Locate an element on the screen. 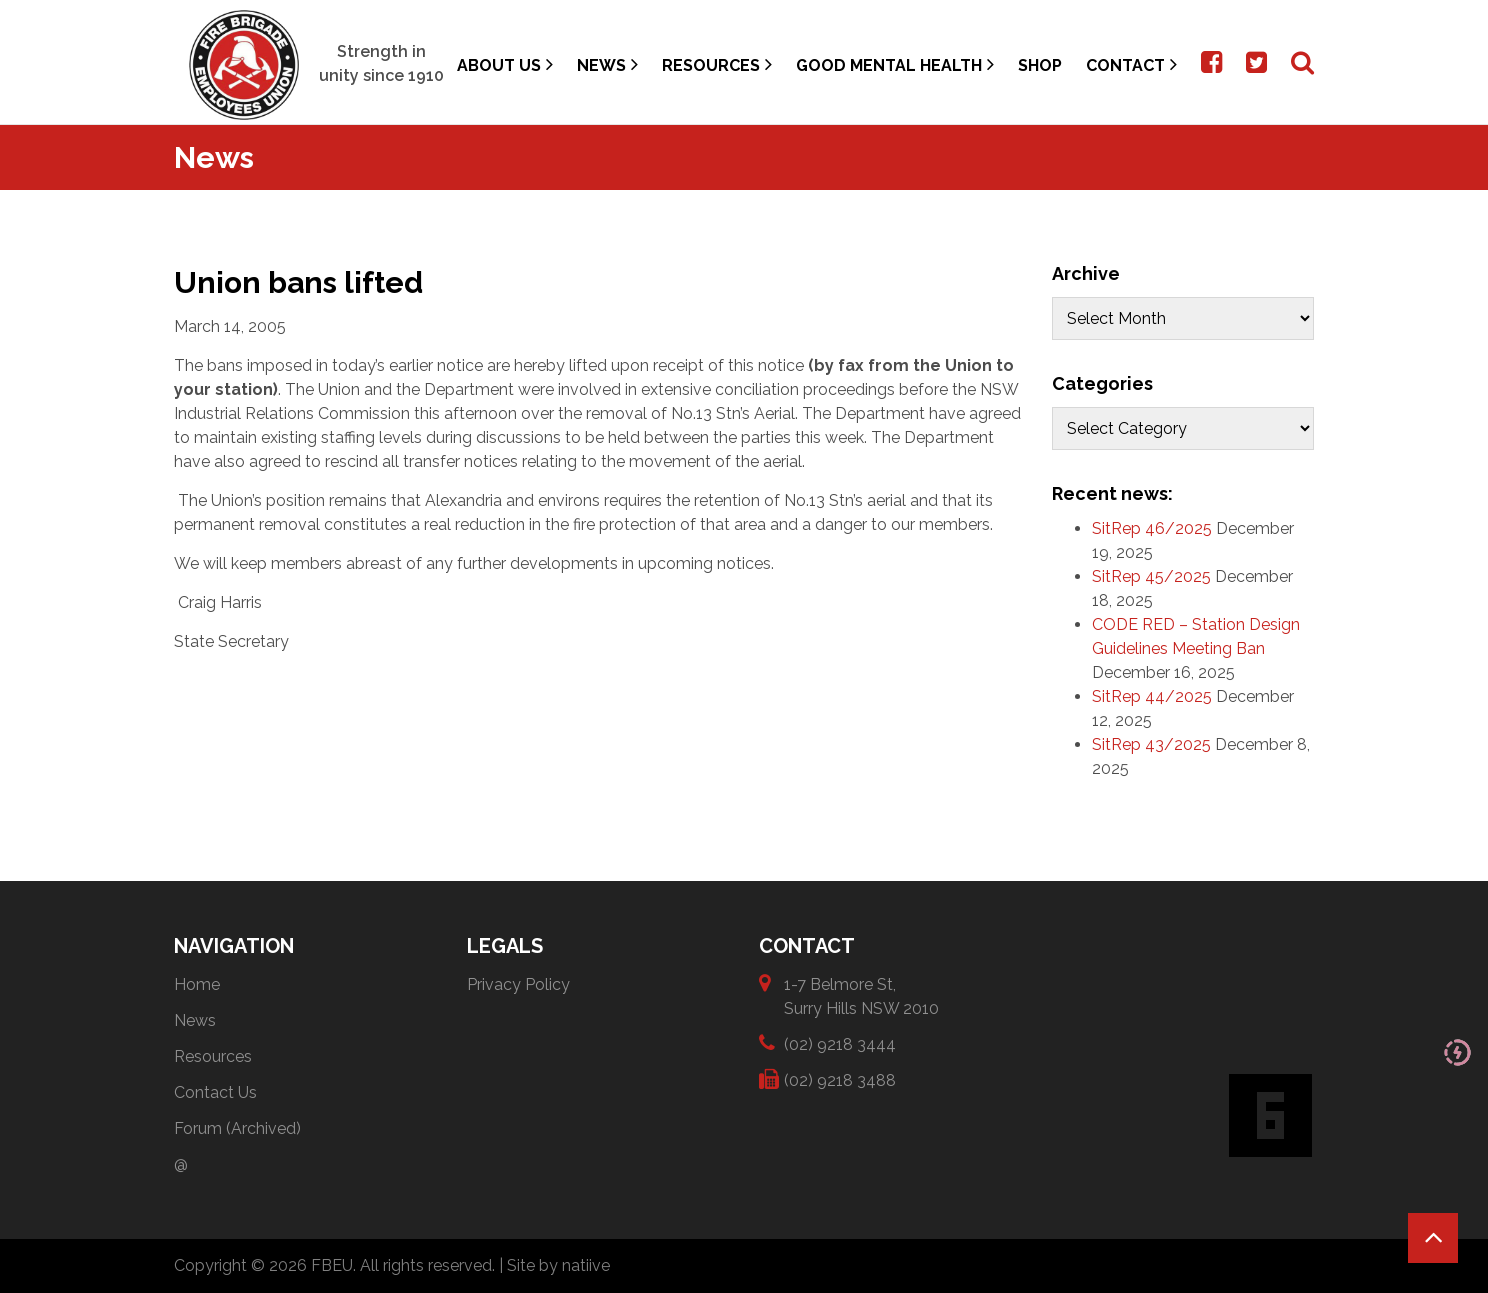 This screenshot has height=1293, width=1488. indicates step 6 in a multi-step process is located at coordinates (1270, 1115).